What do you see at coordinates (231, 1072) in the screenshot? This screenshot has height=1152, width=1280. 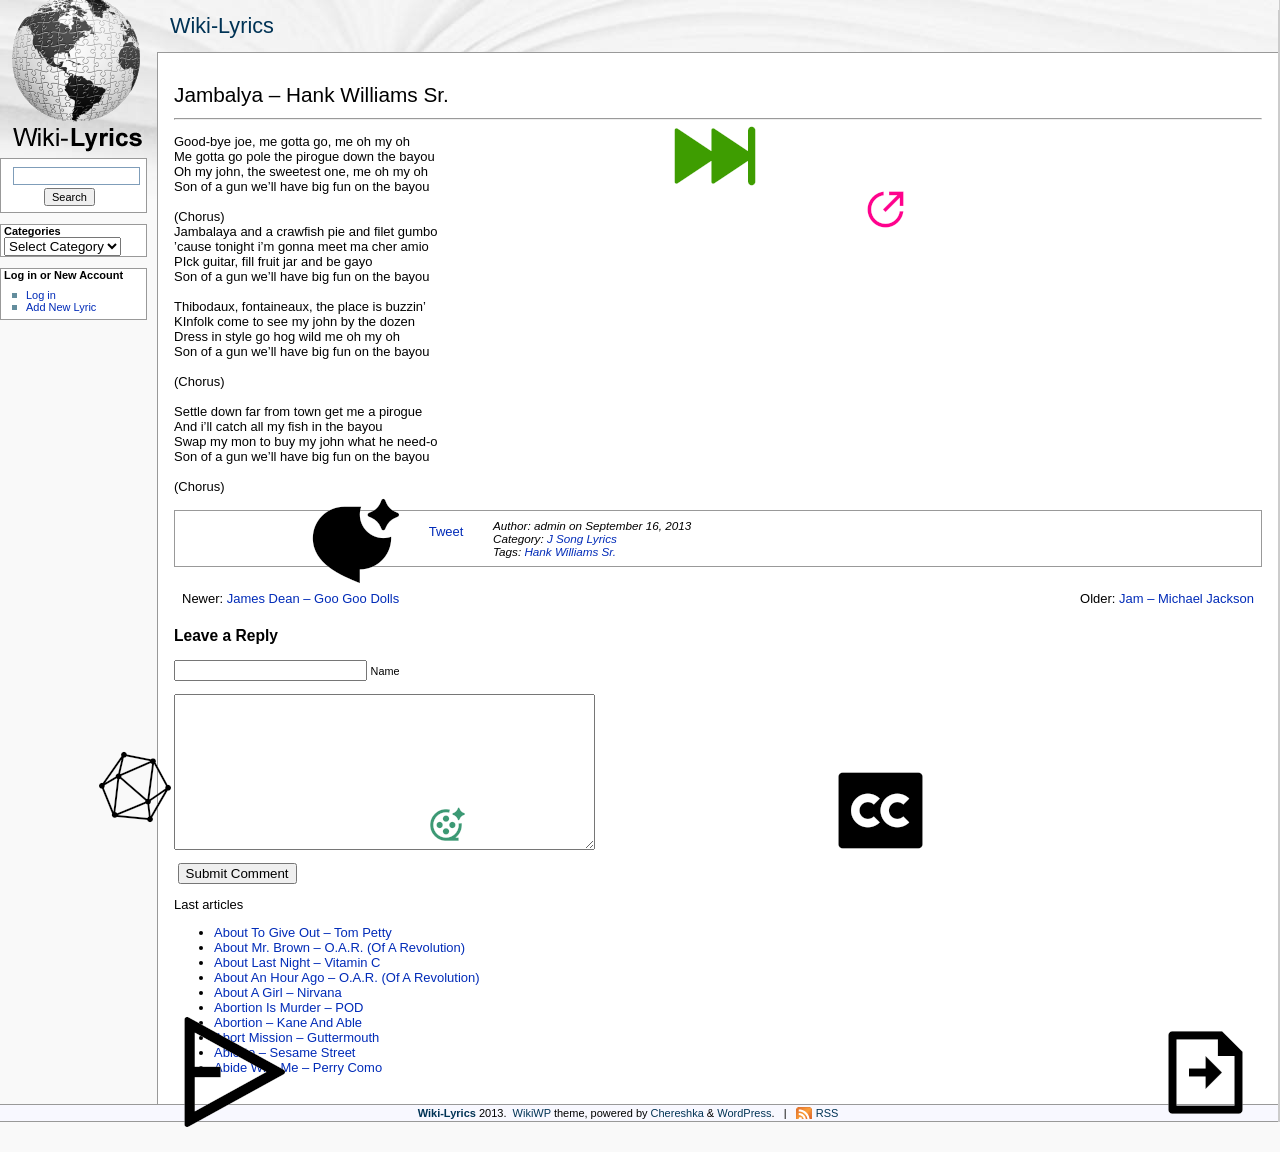 I see `send a message` at bounding box center [231, 1072].